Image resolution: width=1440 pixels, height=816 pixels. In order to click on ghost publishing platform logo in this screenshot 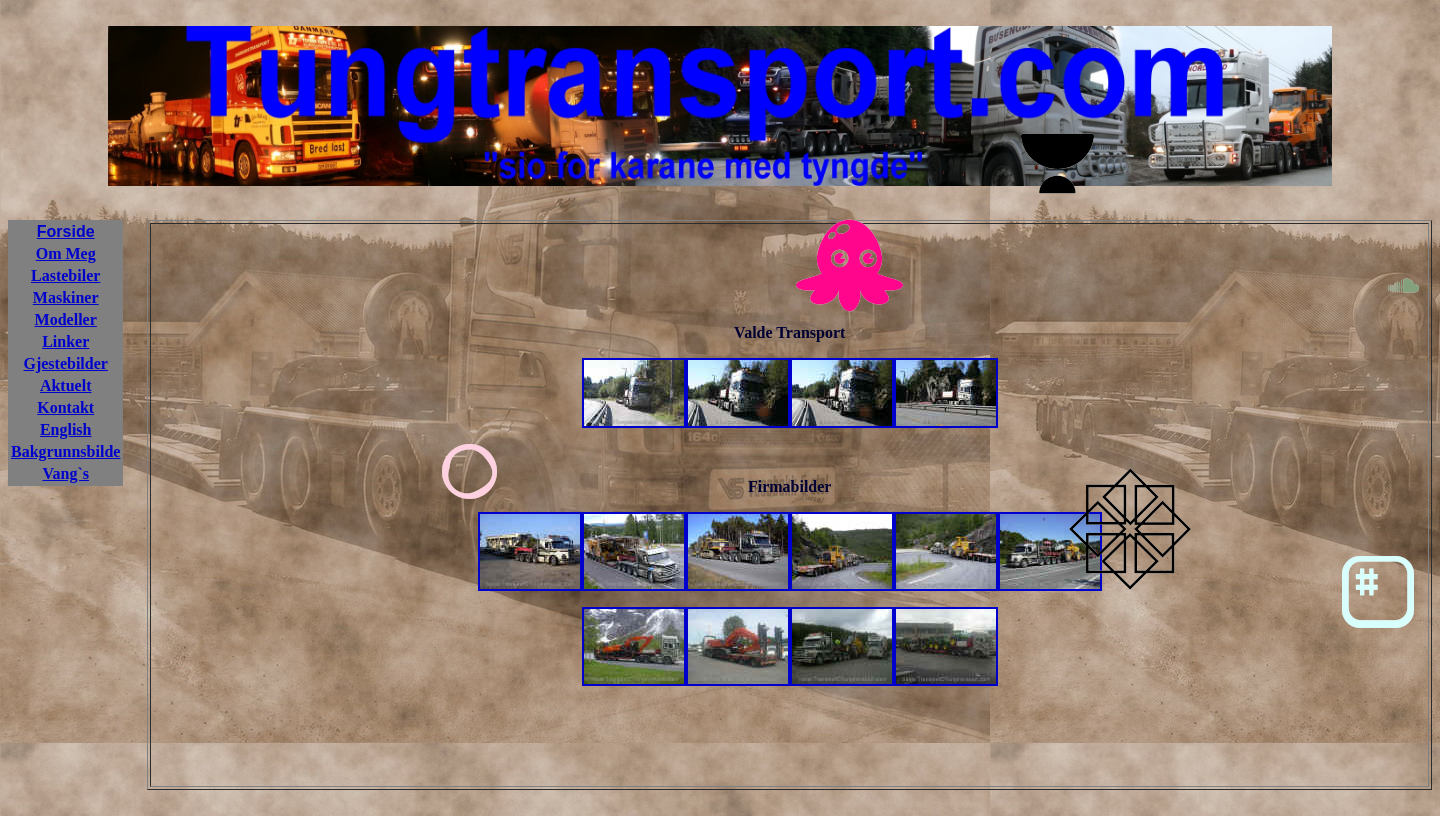, I will do `click(469, 471)`.